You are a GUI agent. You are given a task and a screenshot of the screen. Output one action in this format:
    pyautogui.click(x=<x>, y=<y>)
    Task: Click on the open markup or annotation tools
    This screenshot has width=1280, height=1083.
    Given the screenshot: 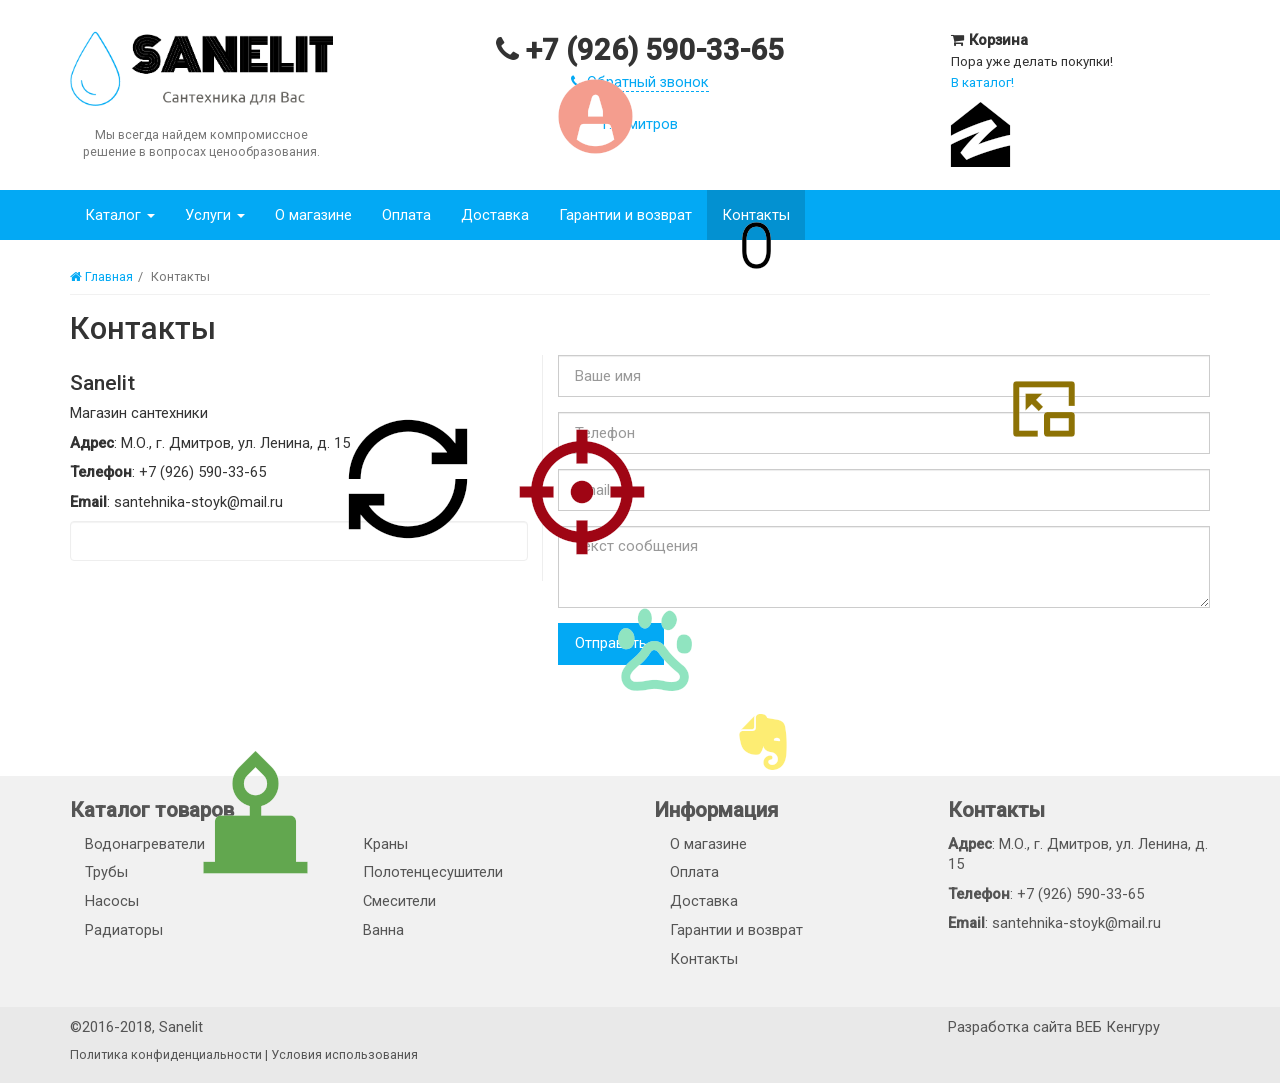 What is the action you would take?
    pyautogui.click(x=595, y=116)
    